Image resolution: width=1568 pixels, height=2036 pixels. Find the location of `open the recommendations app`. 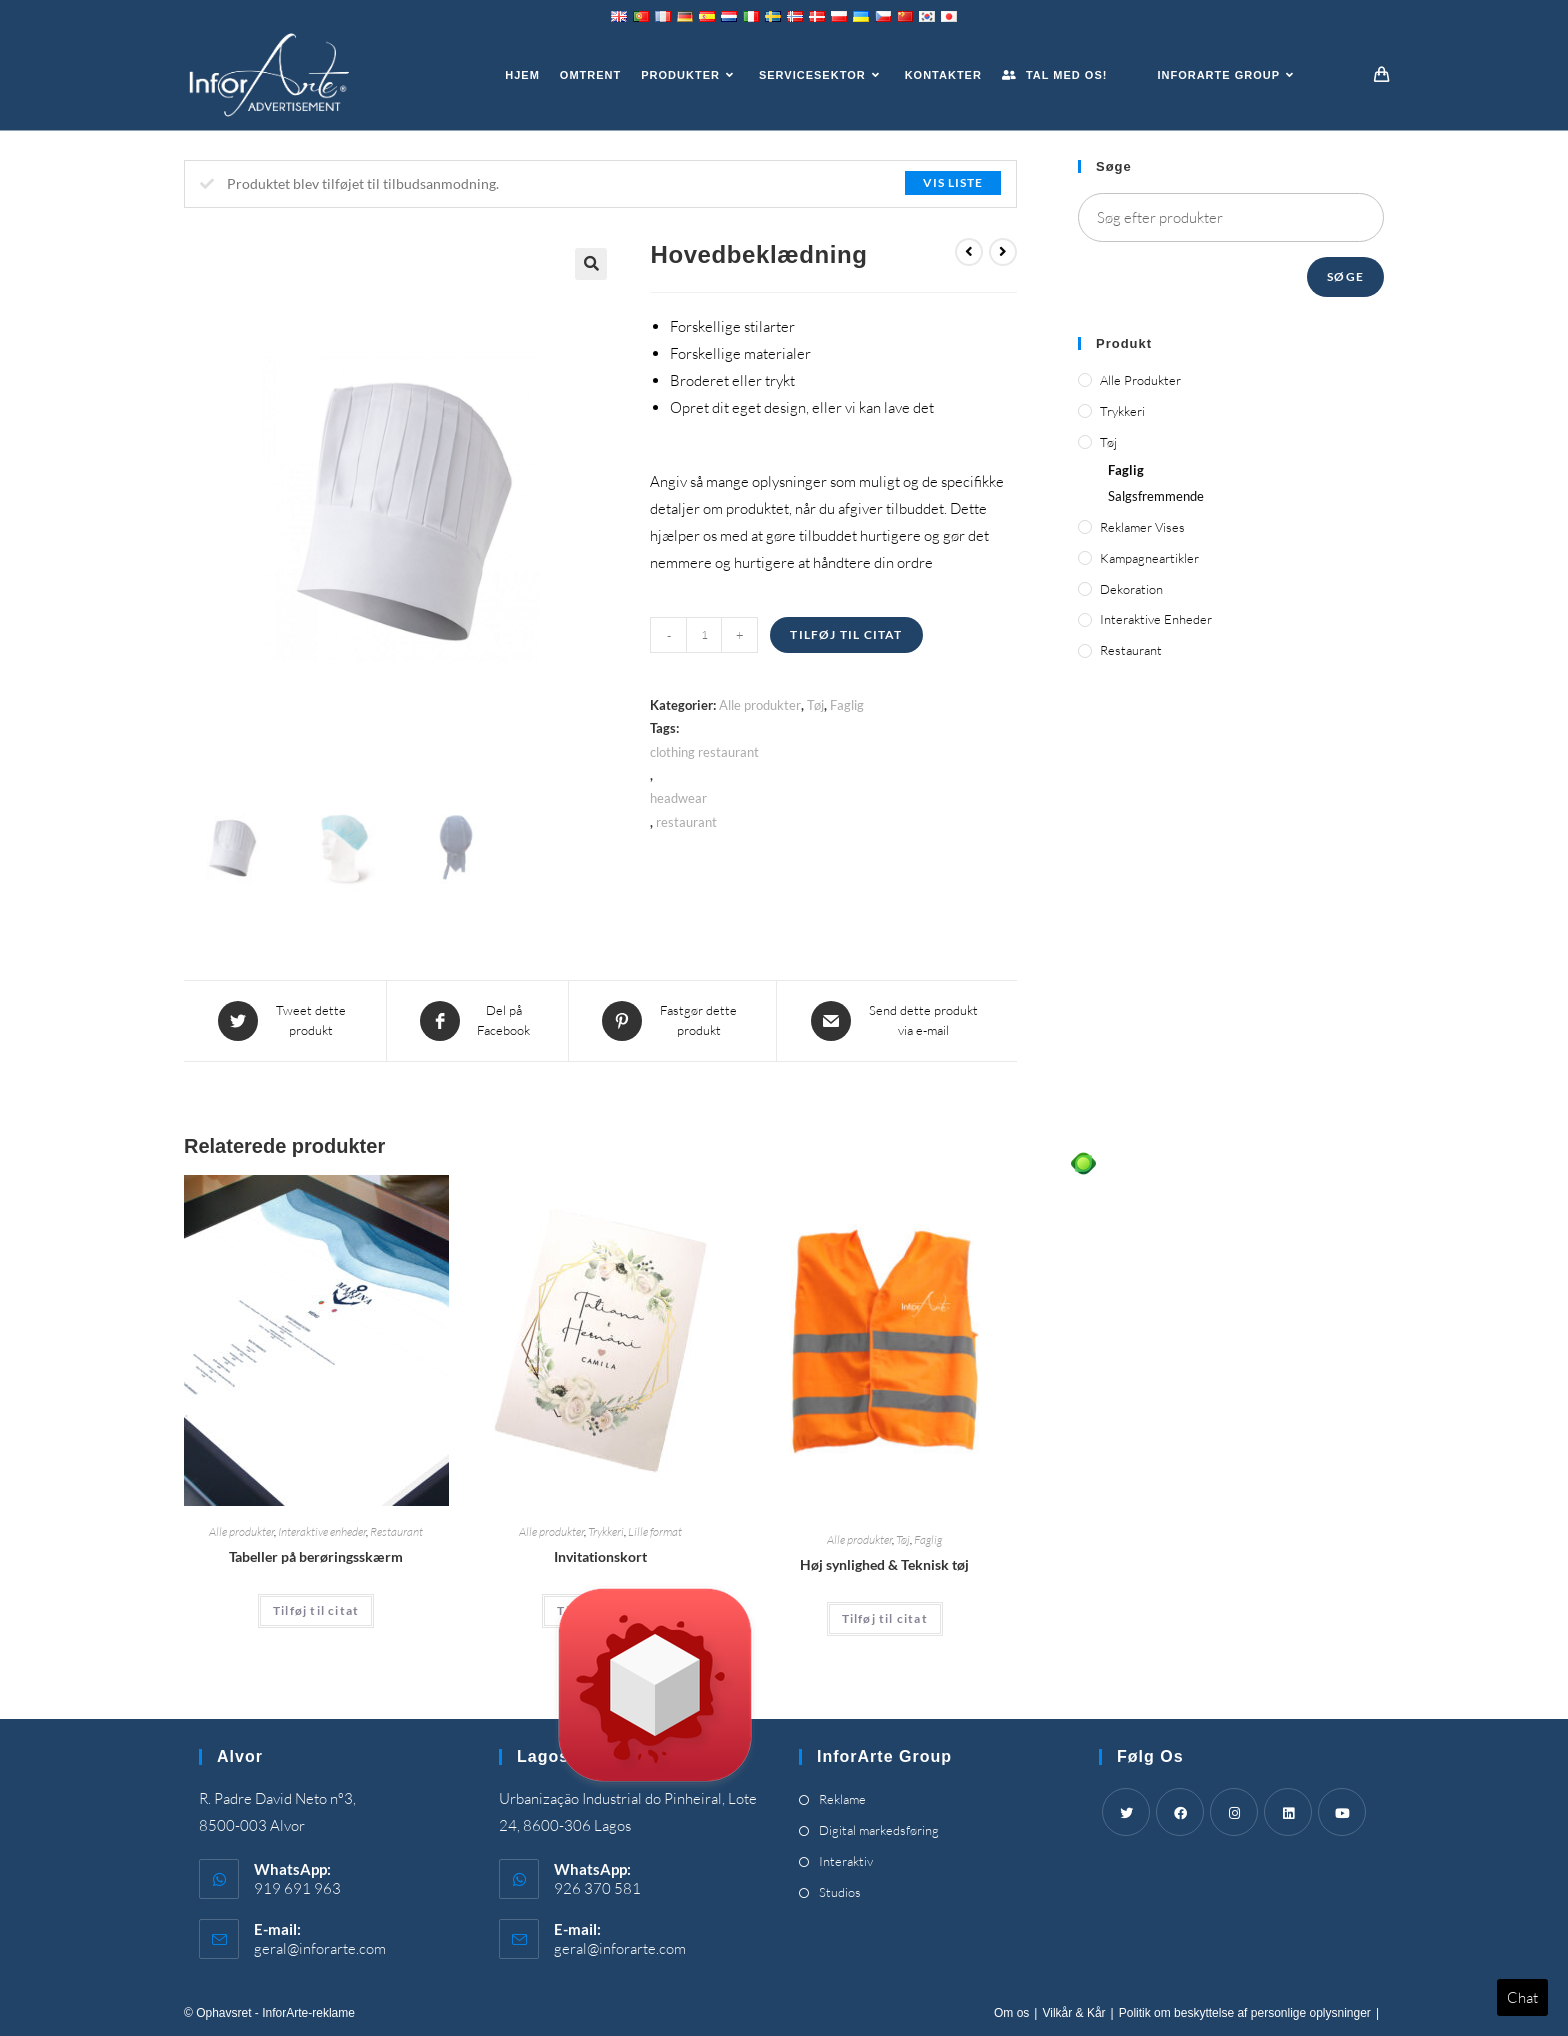

open the recommendations app is located at coordinates (1083, 1163).